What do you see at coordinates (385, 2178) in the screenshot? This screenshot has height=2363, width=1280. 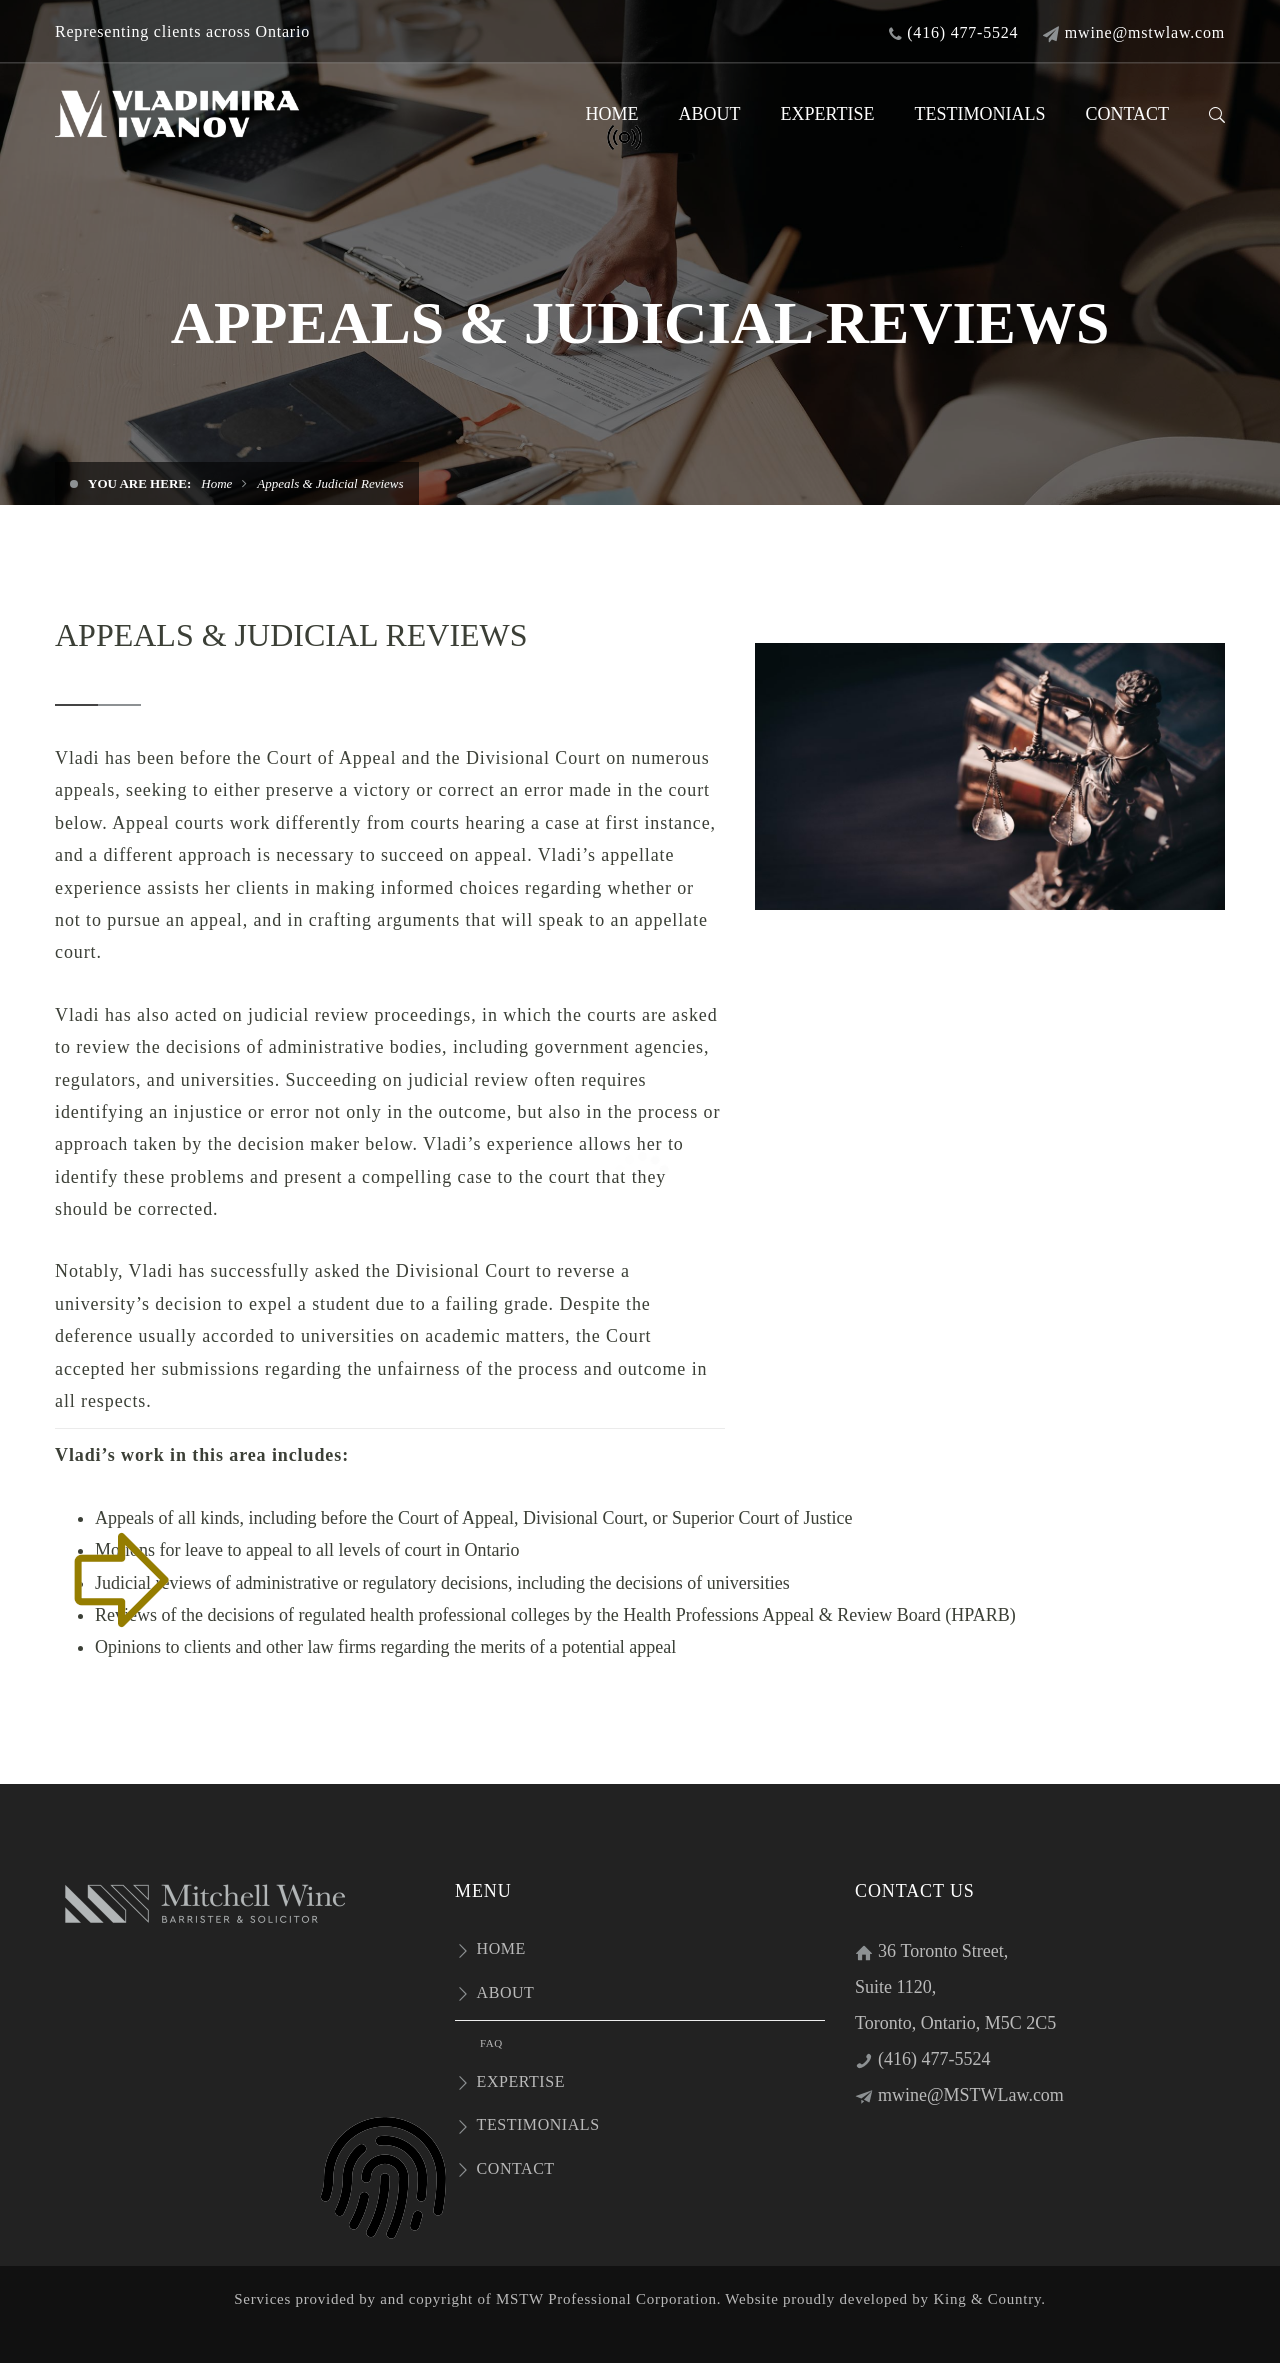 I see `authenticate with biometric fingerprint` at bounding box center [385, 2178].